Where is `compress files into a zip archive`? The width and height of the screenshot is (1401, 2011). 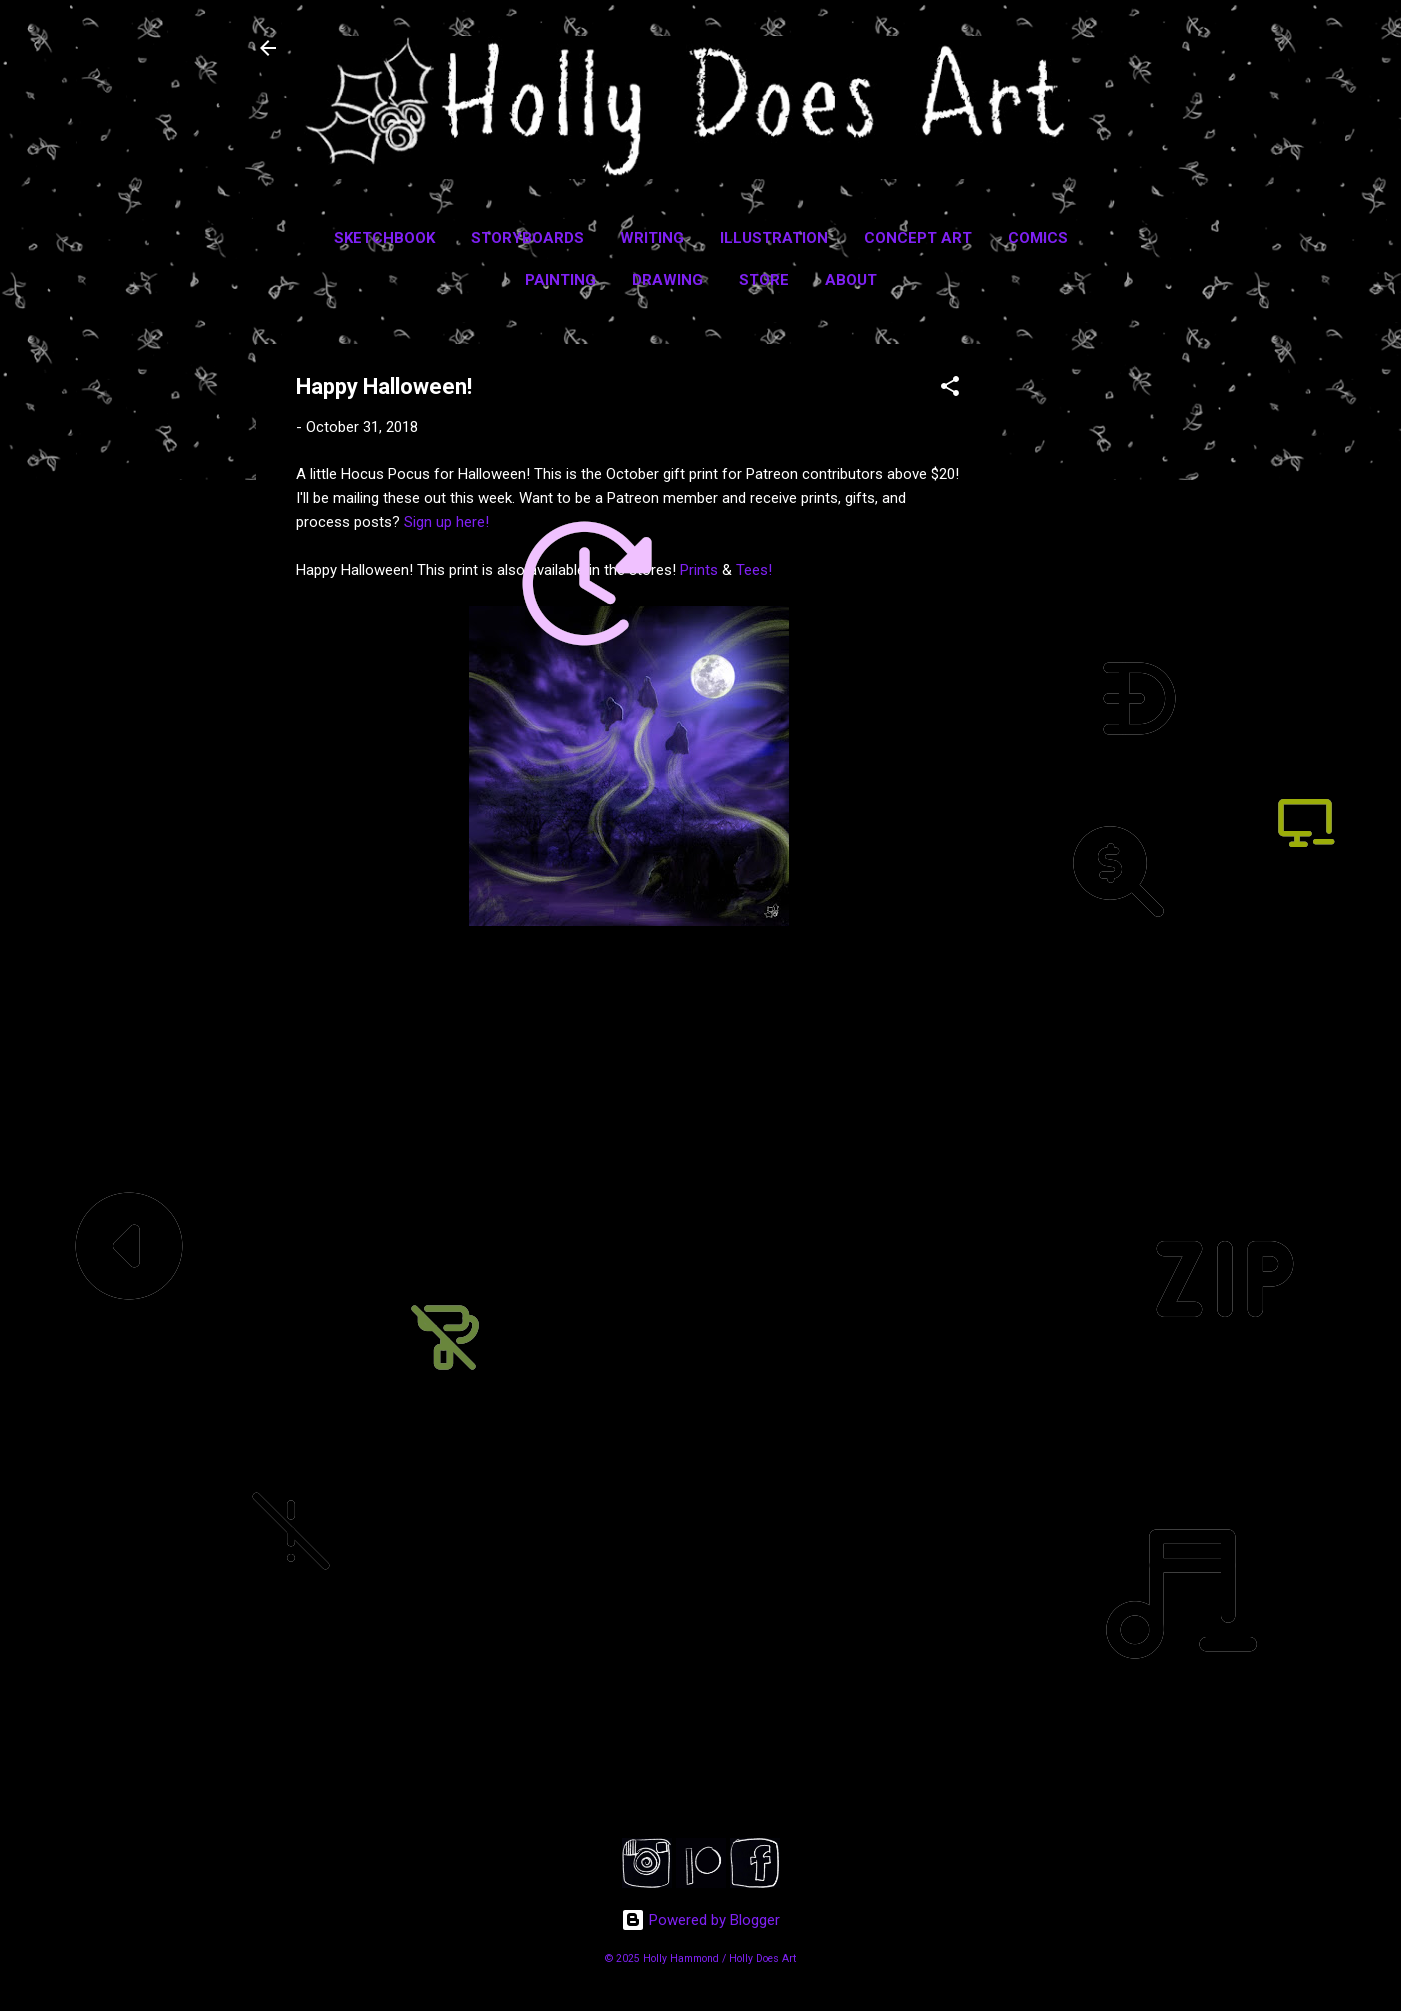 compress files into a zip archive is located at coordinates (1225, 1279).